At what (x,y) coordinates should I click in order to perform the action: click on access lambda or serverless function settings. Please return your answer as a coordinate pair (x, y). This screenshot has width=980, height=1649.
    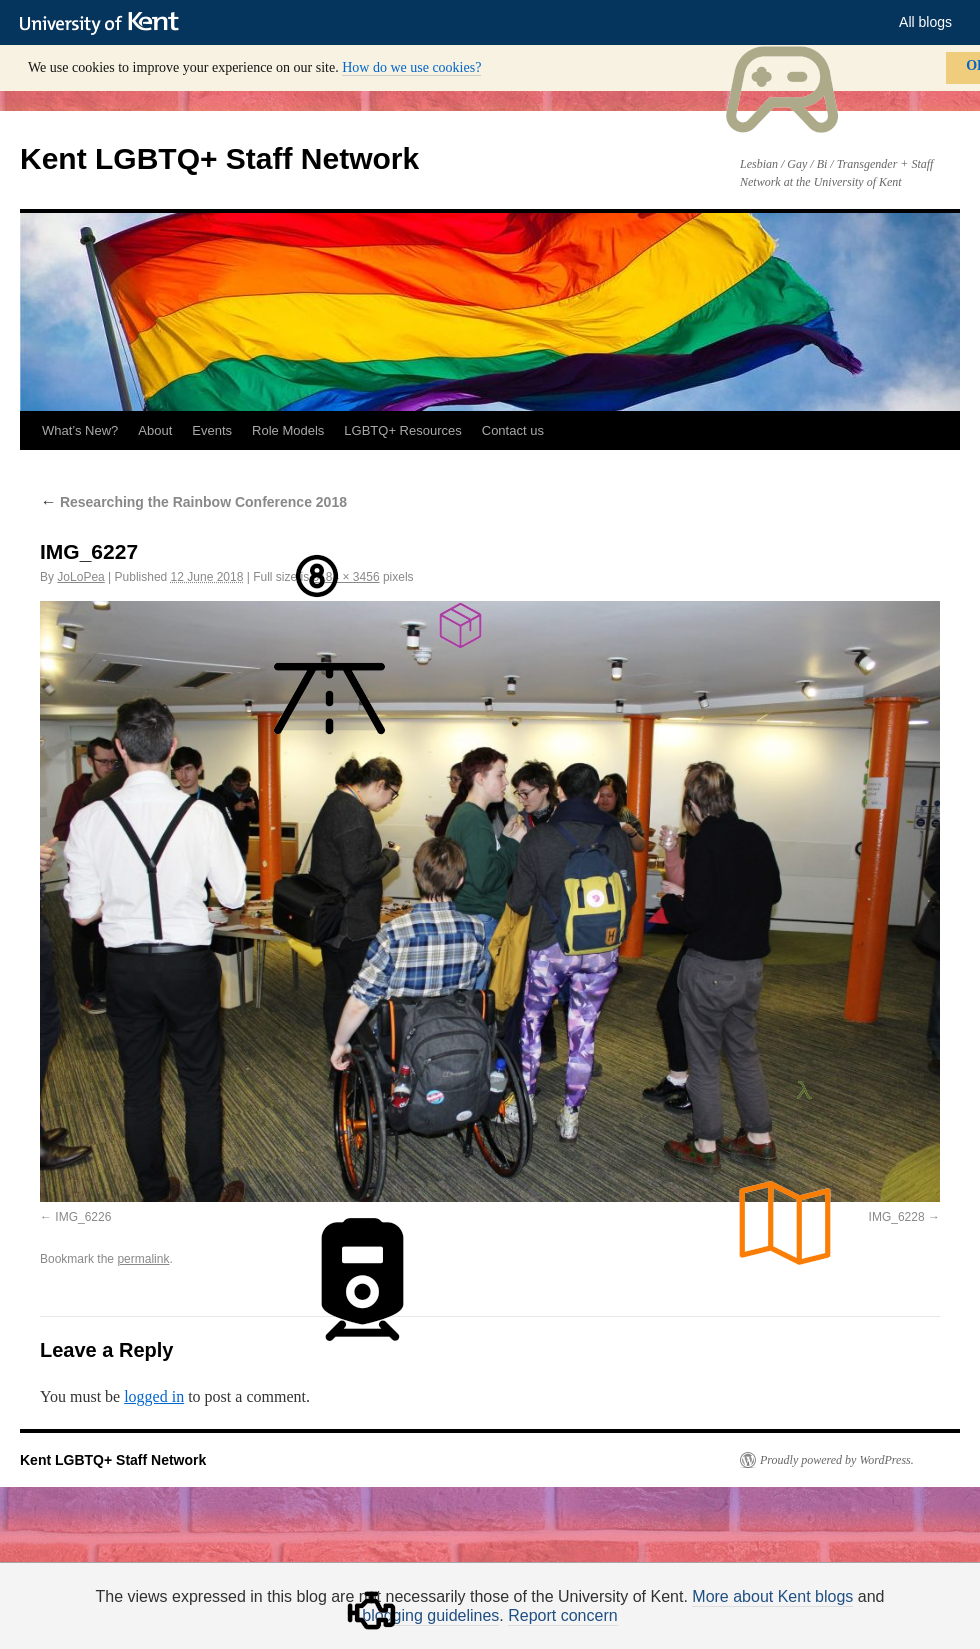
    Looking at the image, I should click on (804, 1090).